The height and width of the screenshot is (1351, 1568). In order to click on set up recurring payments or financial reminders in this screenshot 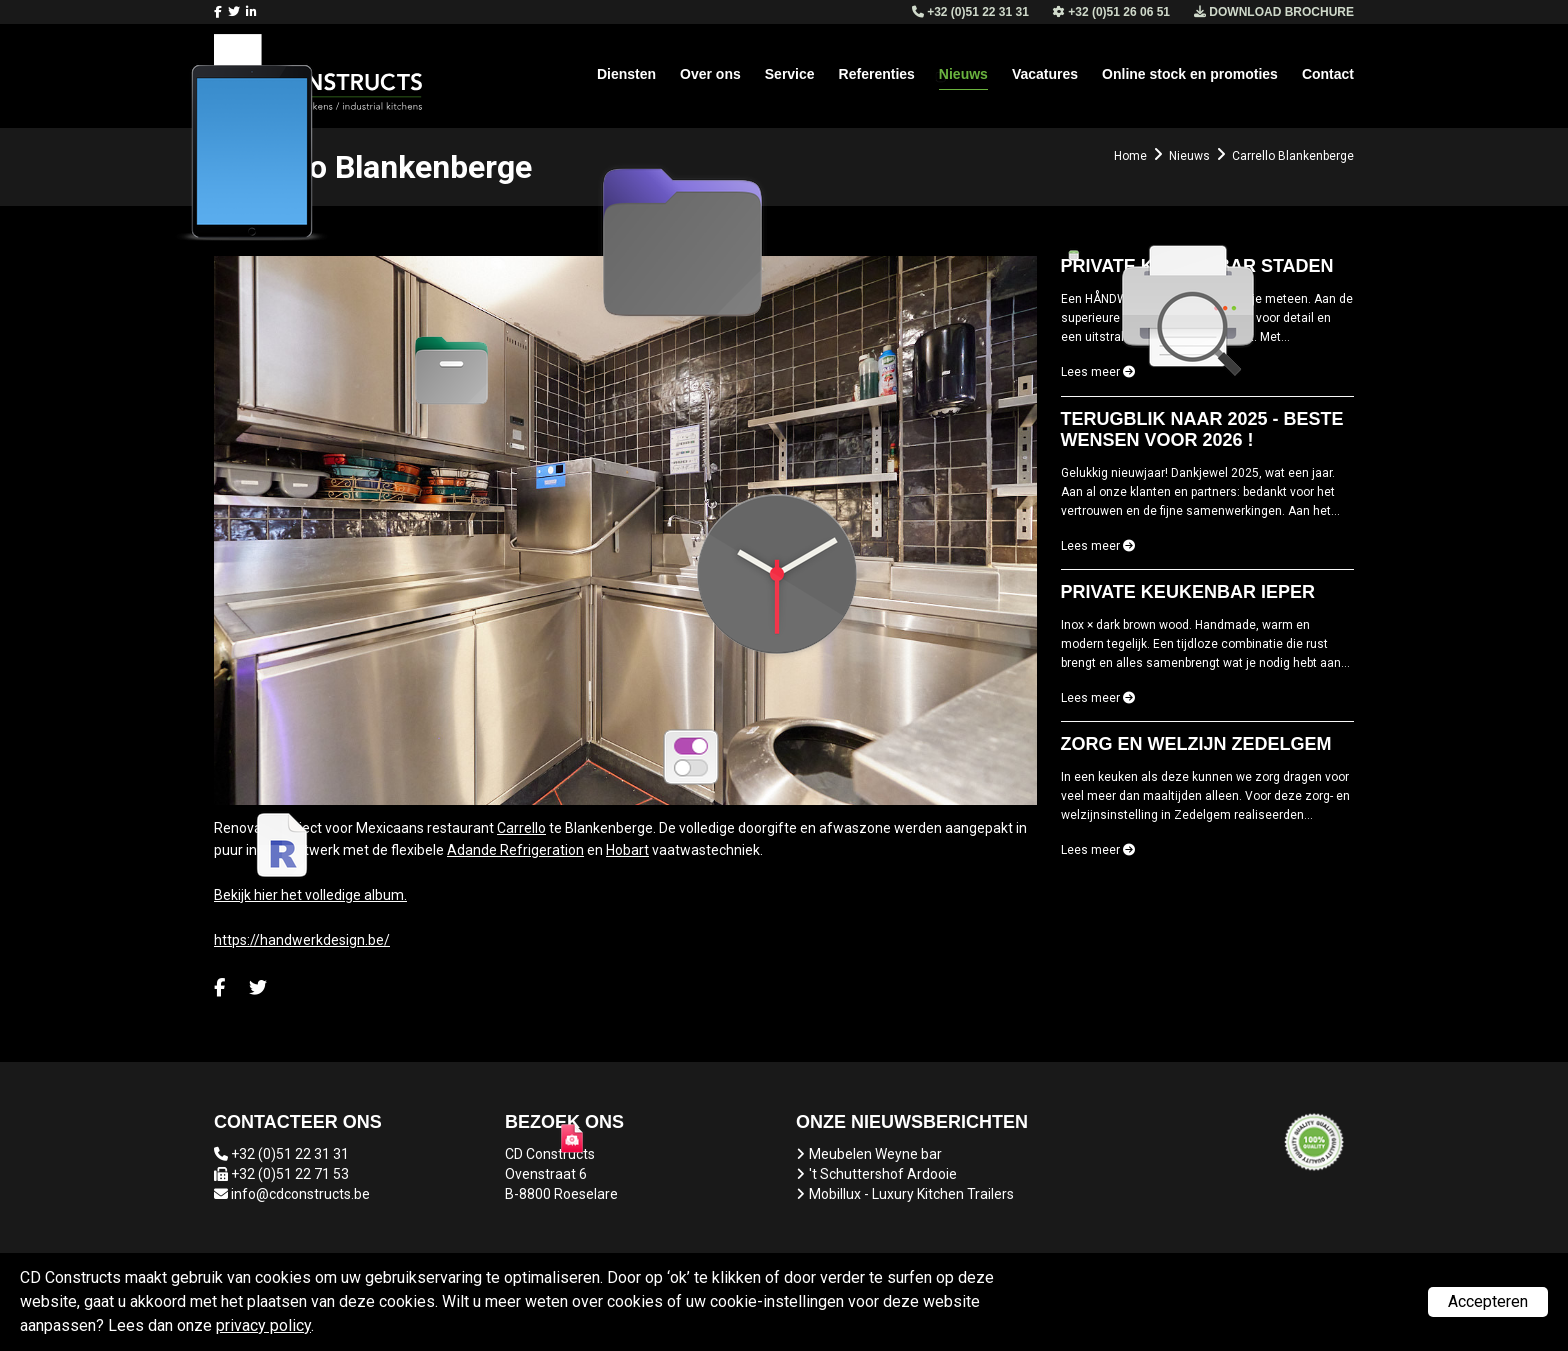, I will do `click(1007, 166)`.